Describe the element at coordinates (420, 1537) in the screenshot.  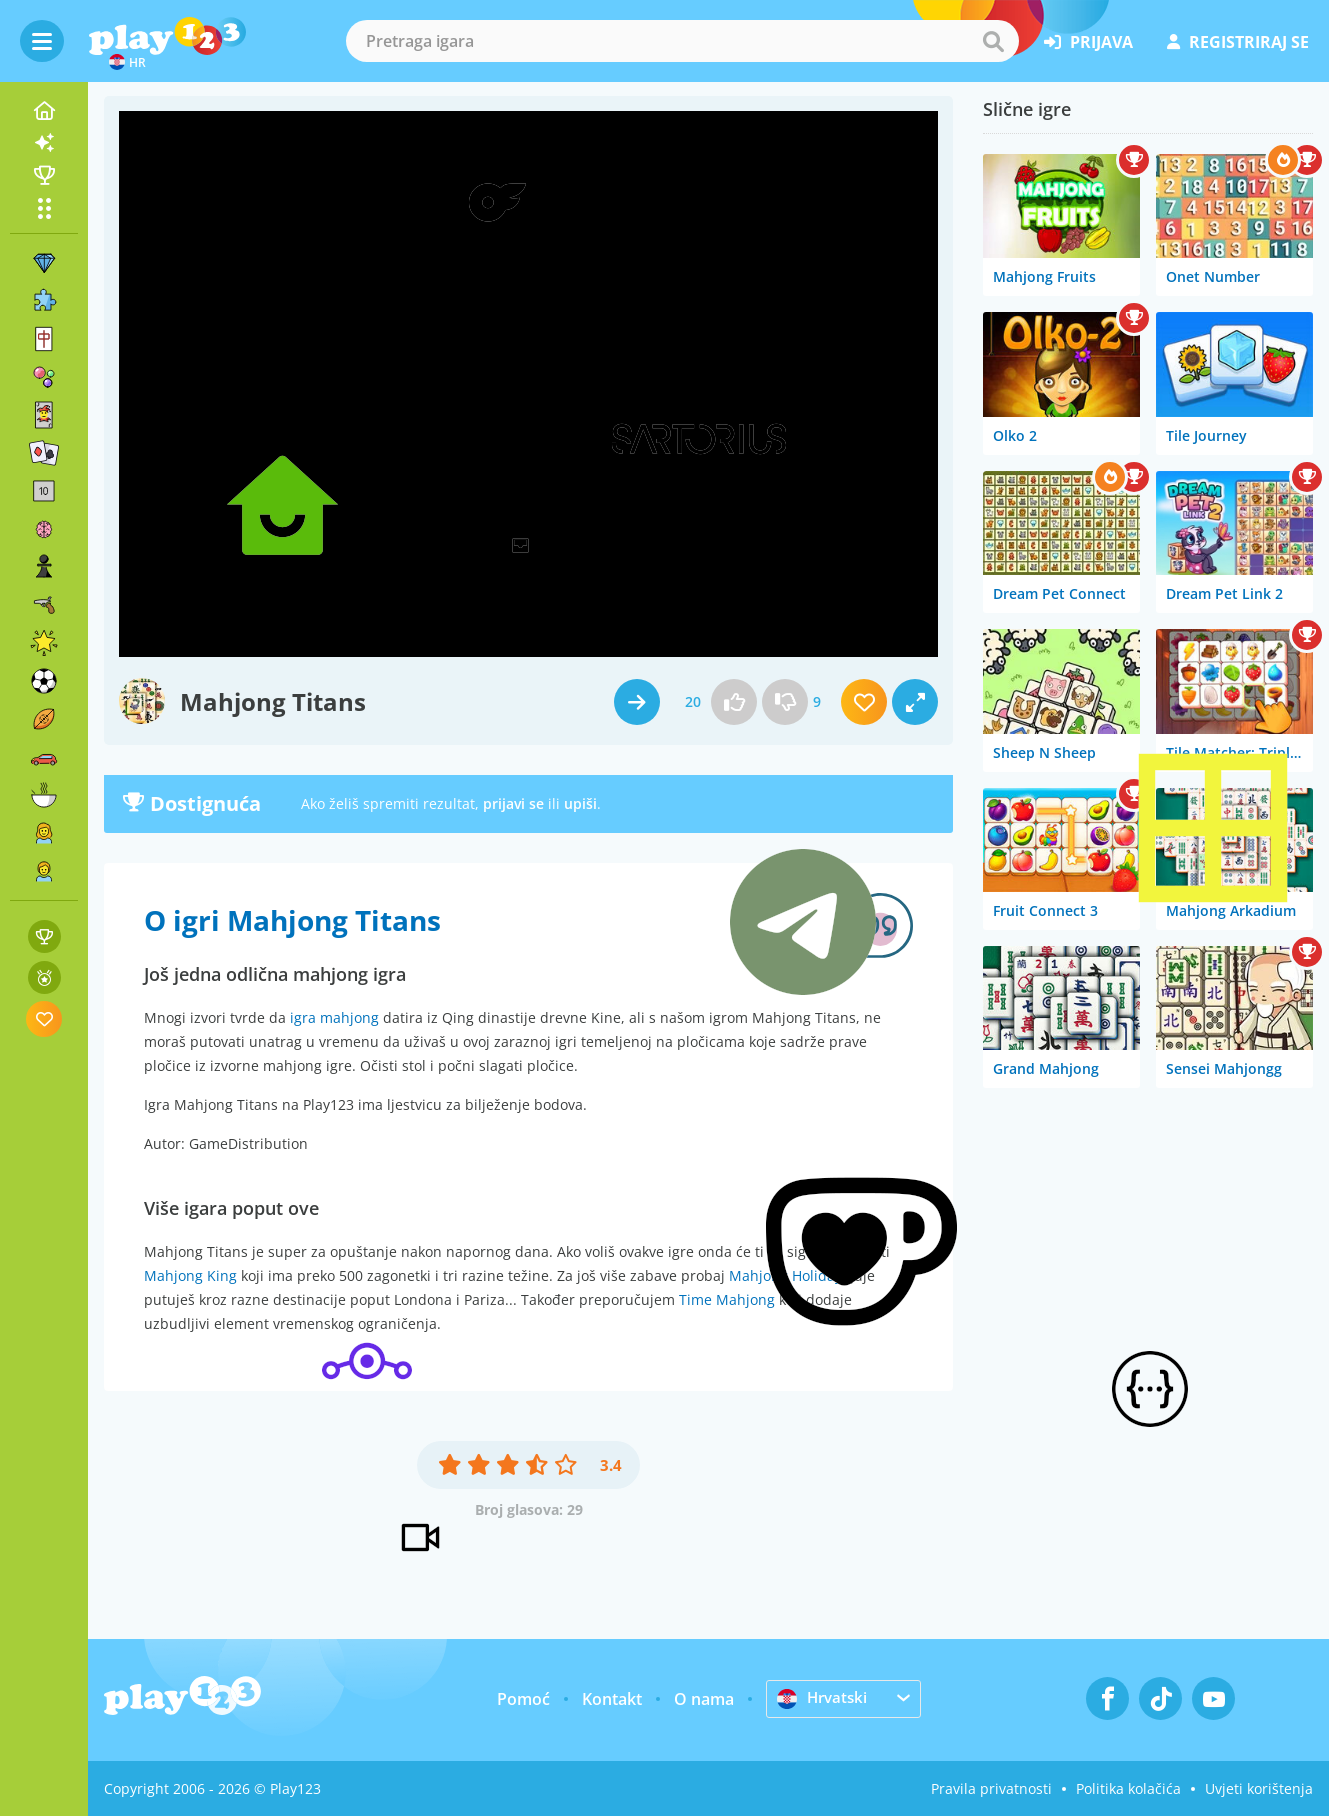
I see `turn on camera for video call` at that location.